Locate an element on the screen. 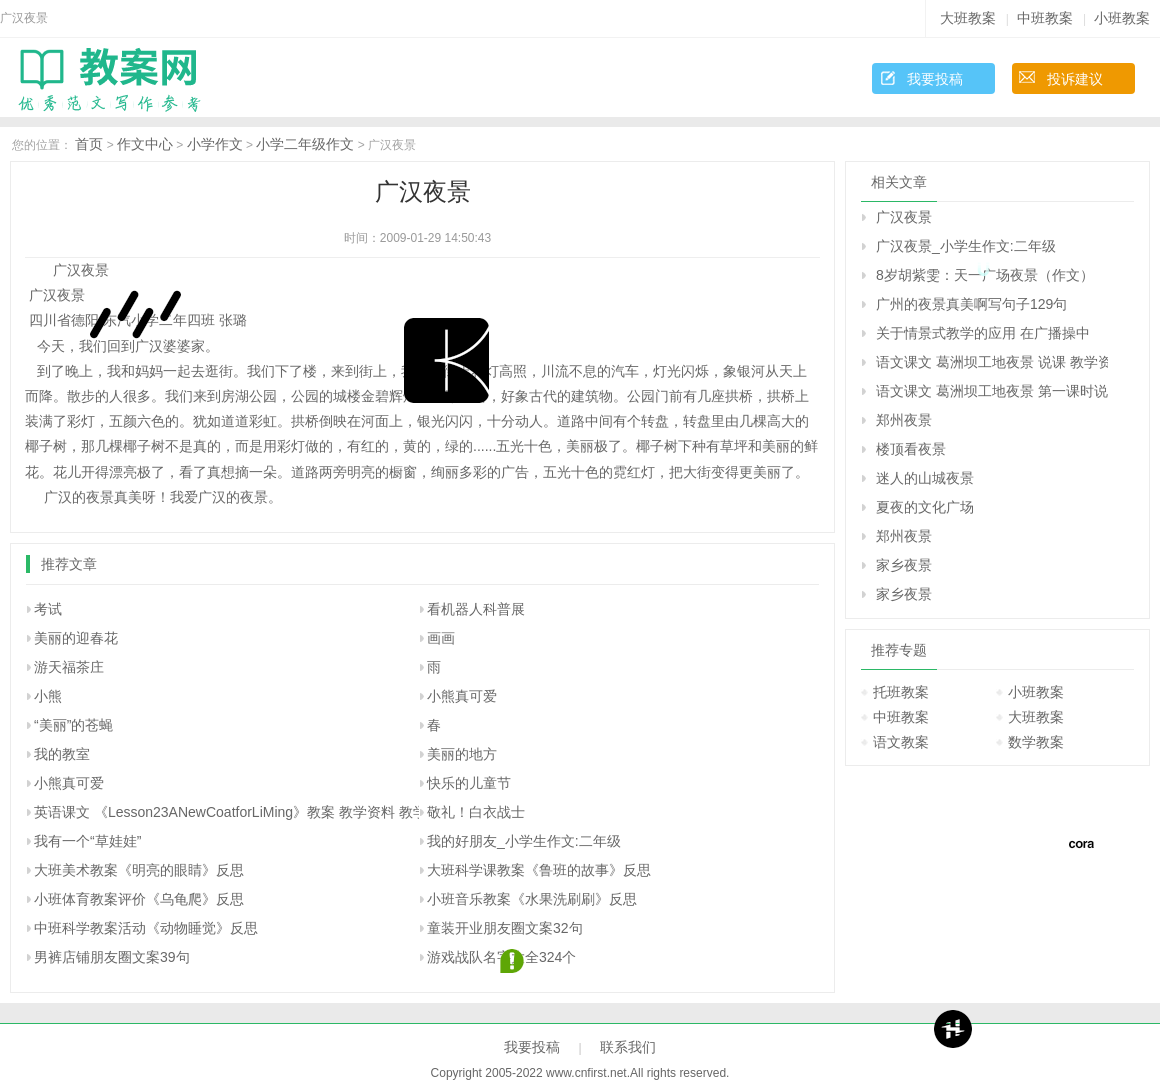  check service outage status on Downdetector is located at coordinates (512, 961).